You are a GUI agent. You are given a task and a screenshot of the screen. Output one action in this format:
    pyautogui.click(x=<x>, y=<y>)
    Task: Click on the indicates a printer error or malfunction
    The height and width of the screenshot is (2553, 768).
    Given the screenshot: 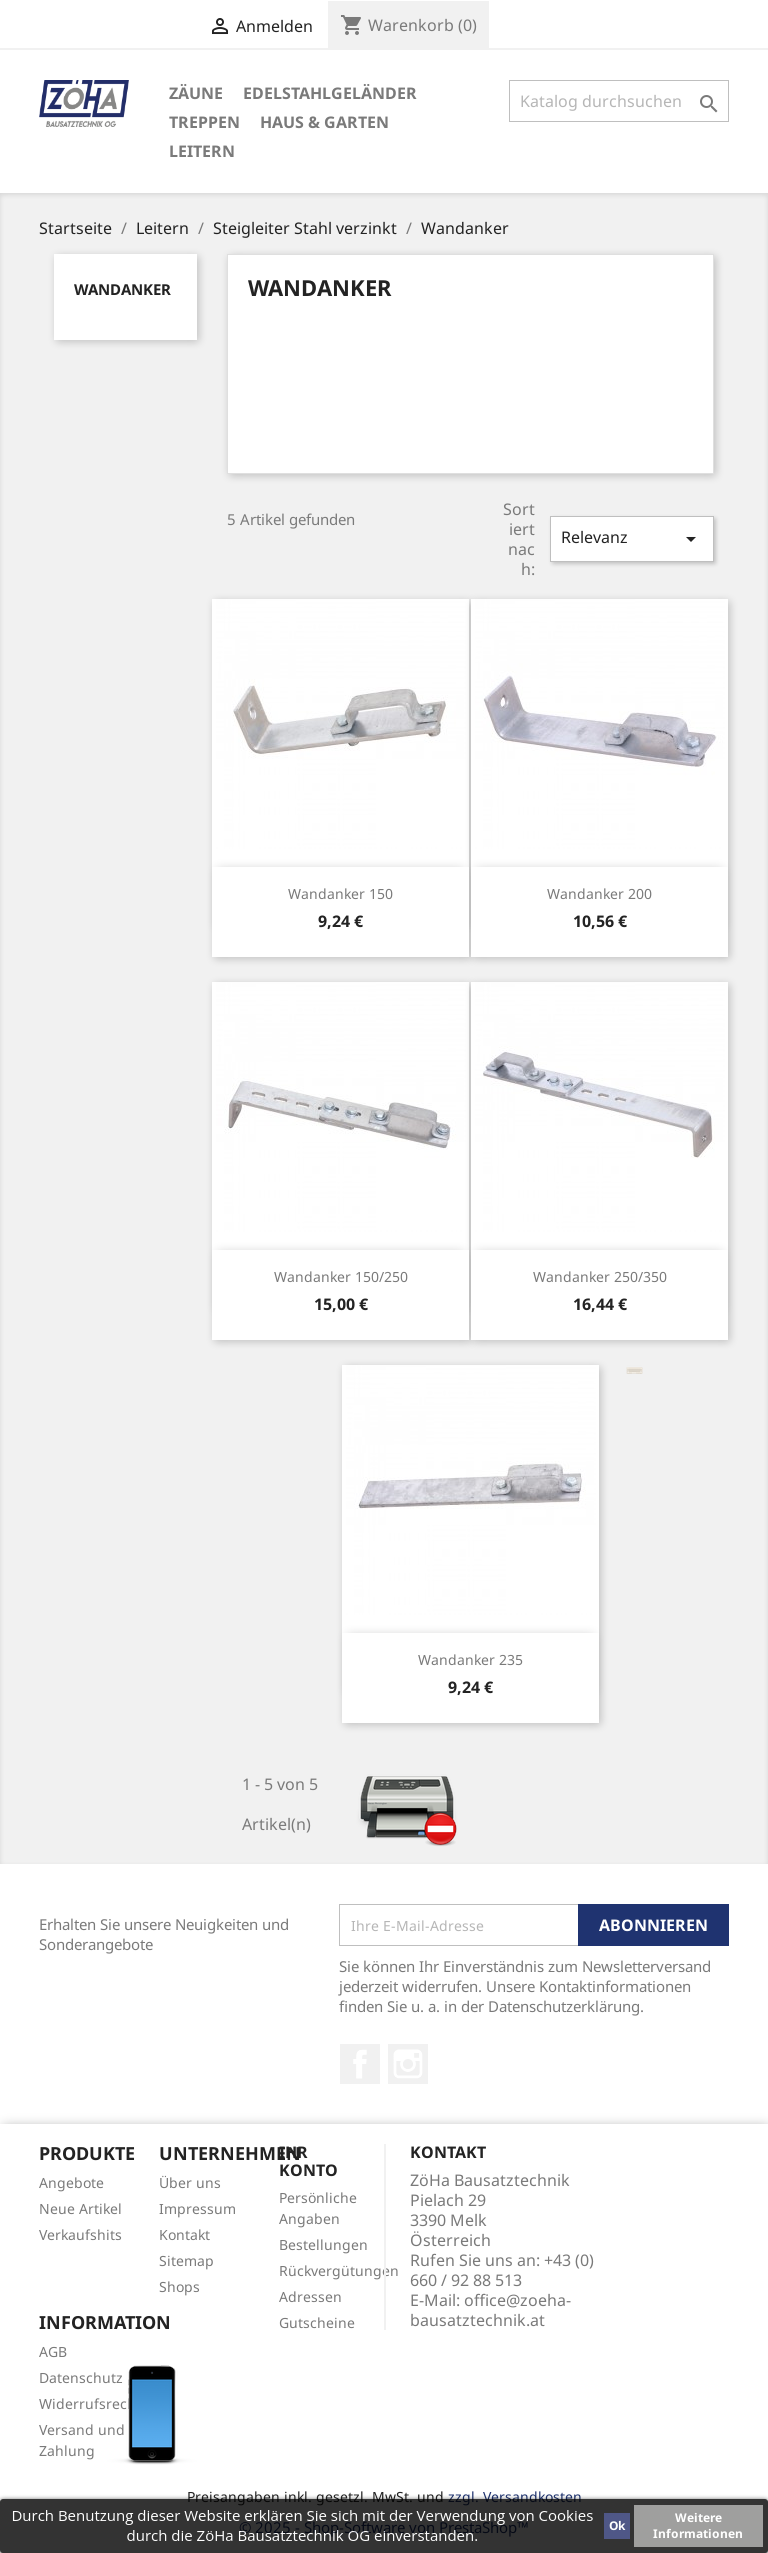 What is the action you would take?
    pyautogui.click(x=407, y=1805)
    